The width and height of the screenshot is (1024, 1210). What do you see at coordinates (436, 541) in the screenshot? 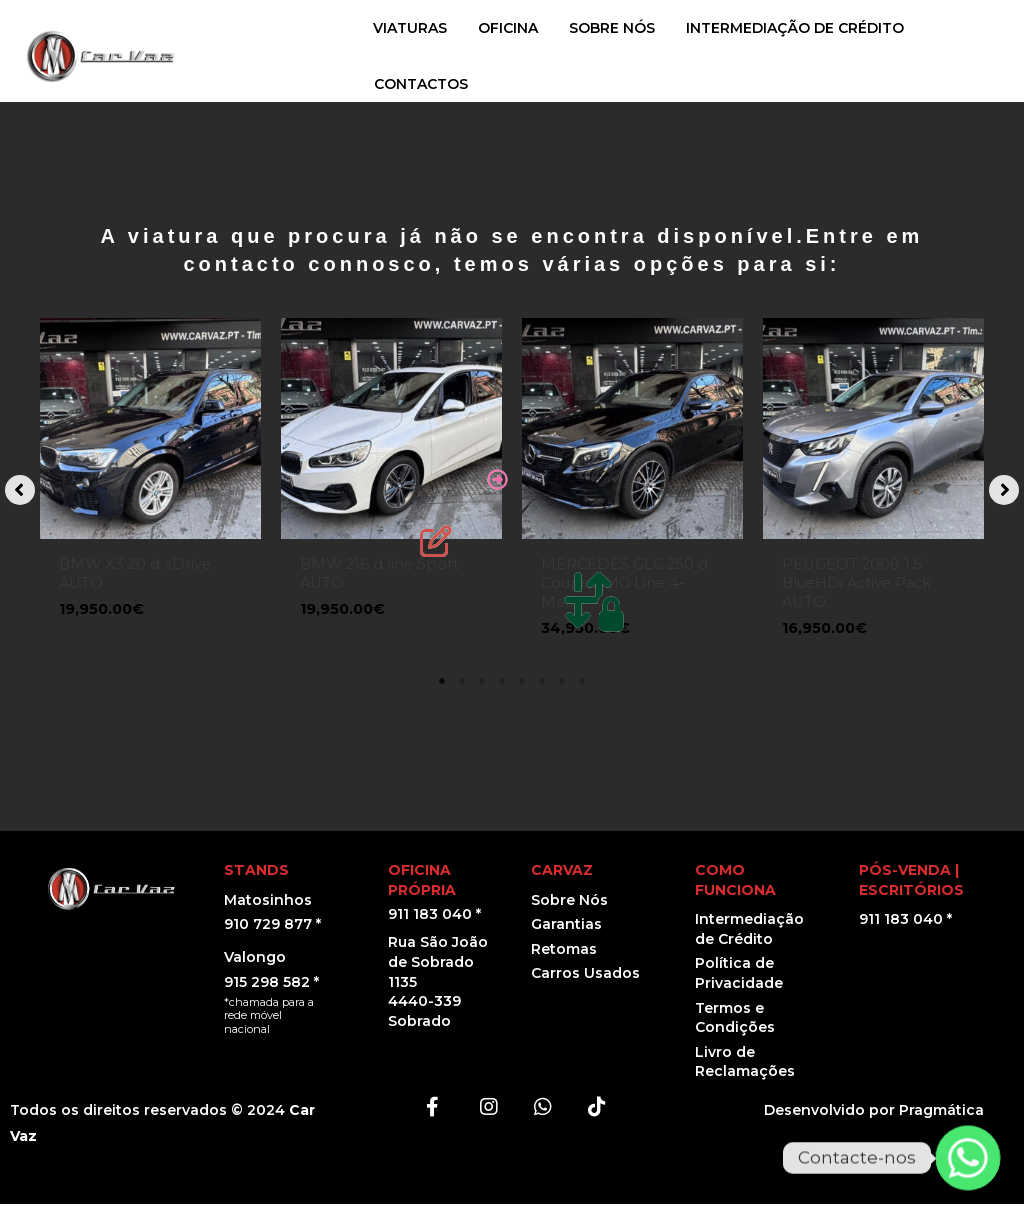
I see `edit this item` at bounding box center [436, 541].